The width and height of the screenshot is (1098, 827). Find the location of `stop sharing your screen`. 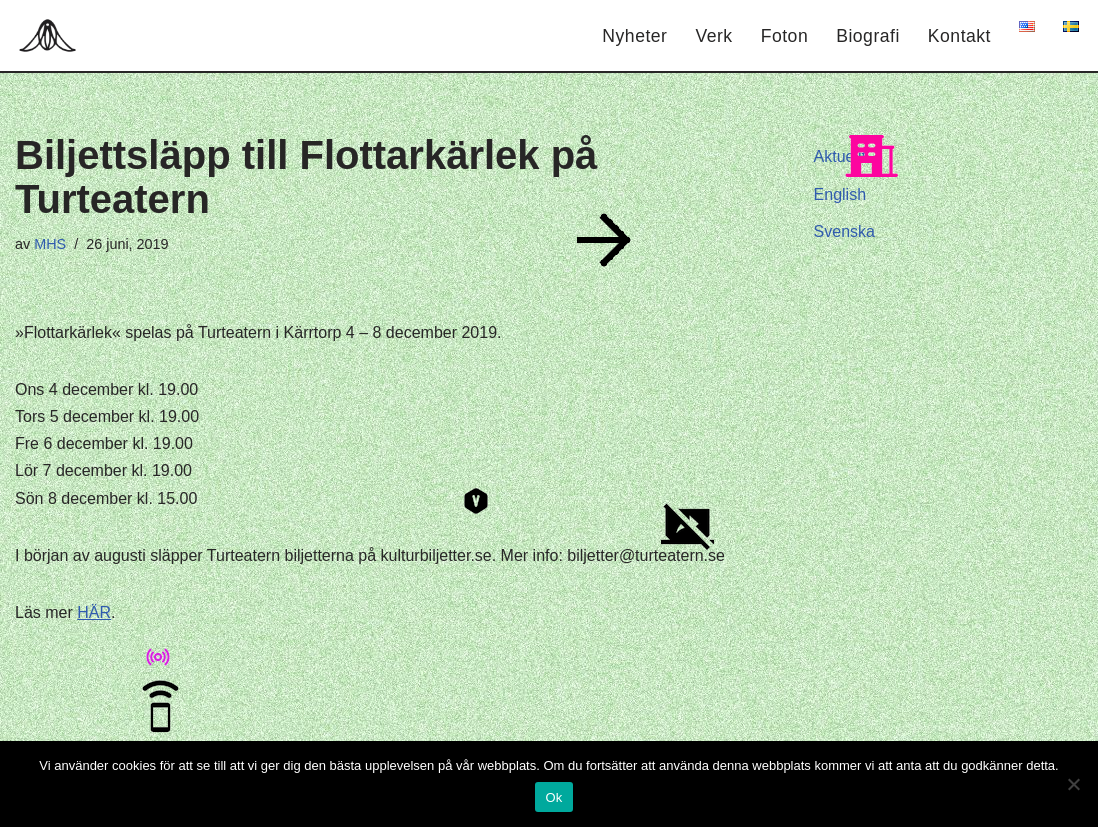

stop sharing your screen is located at coordinates (687, 526).